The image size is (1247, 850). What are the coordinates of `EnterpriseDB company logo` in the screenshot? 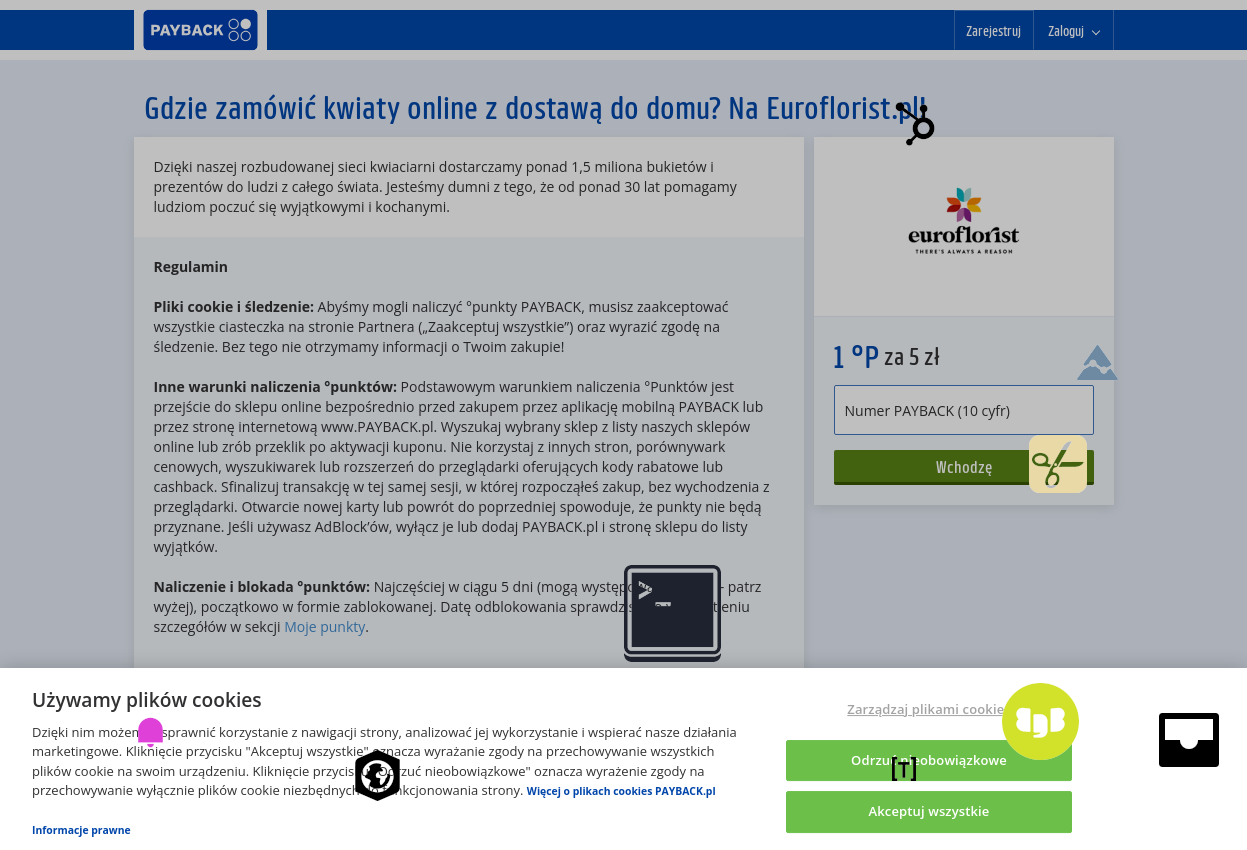 It's located at (1040, 721).